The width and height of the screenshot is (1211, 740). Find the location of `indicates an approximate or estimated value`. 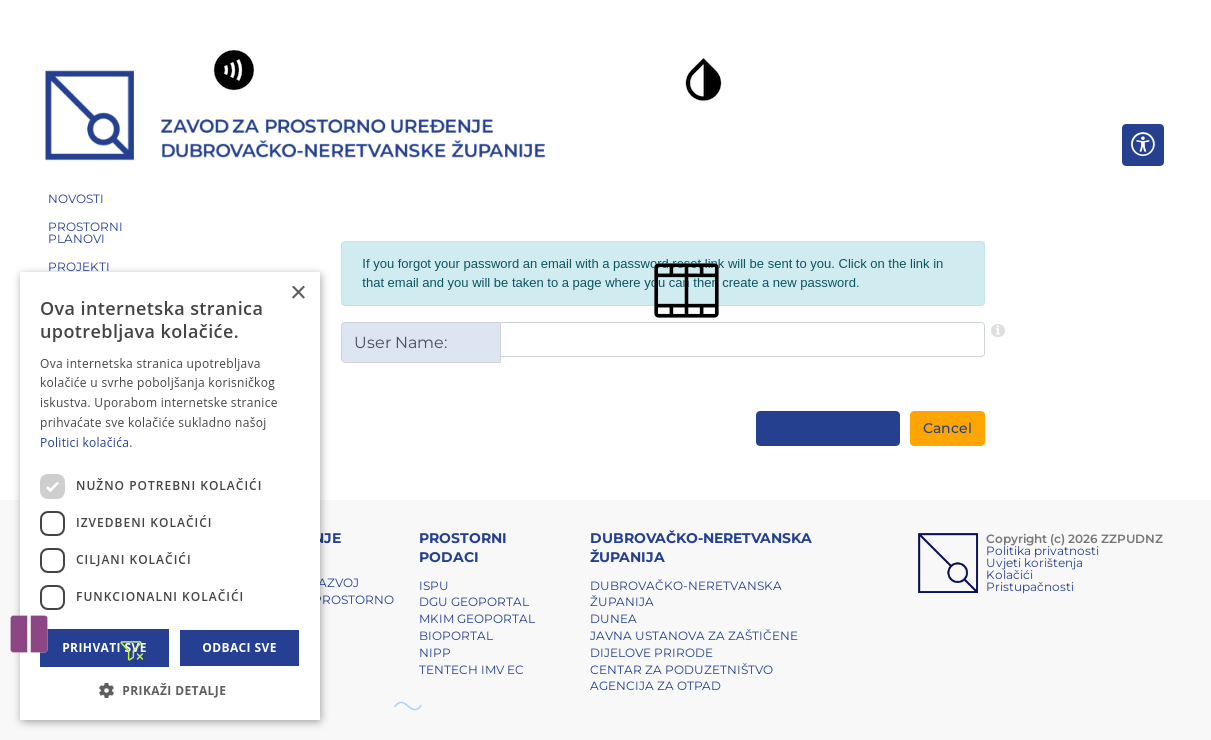

indicates an approximate or estimated value is located at coordinates (408, 706).